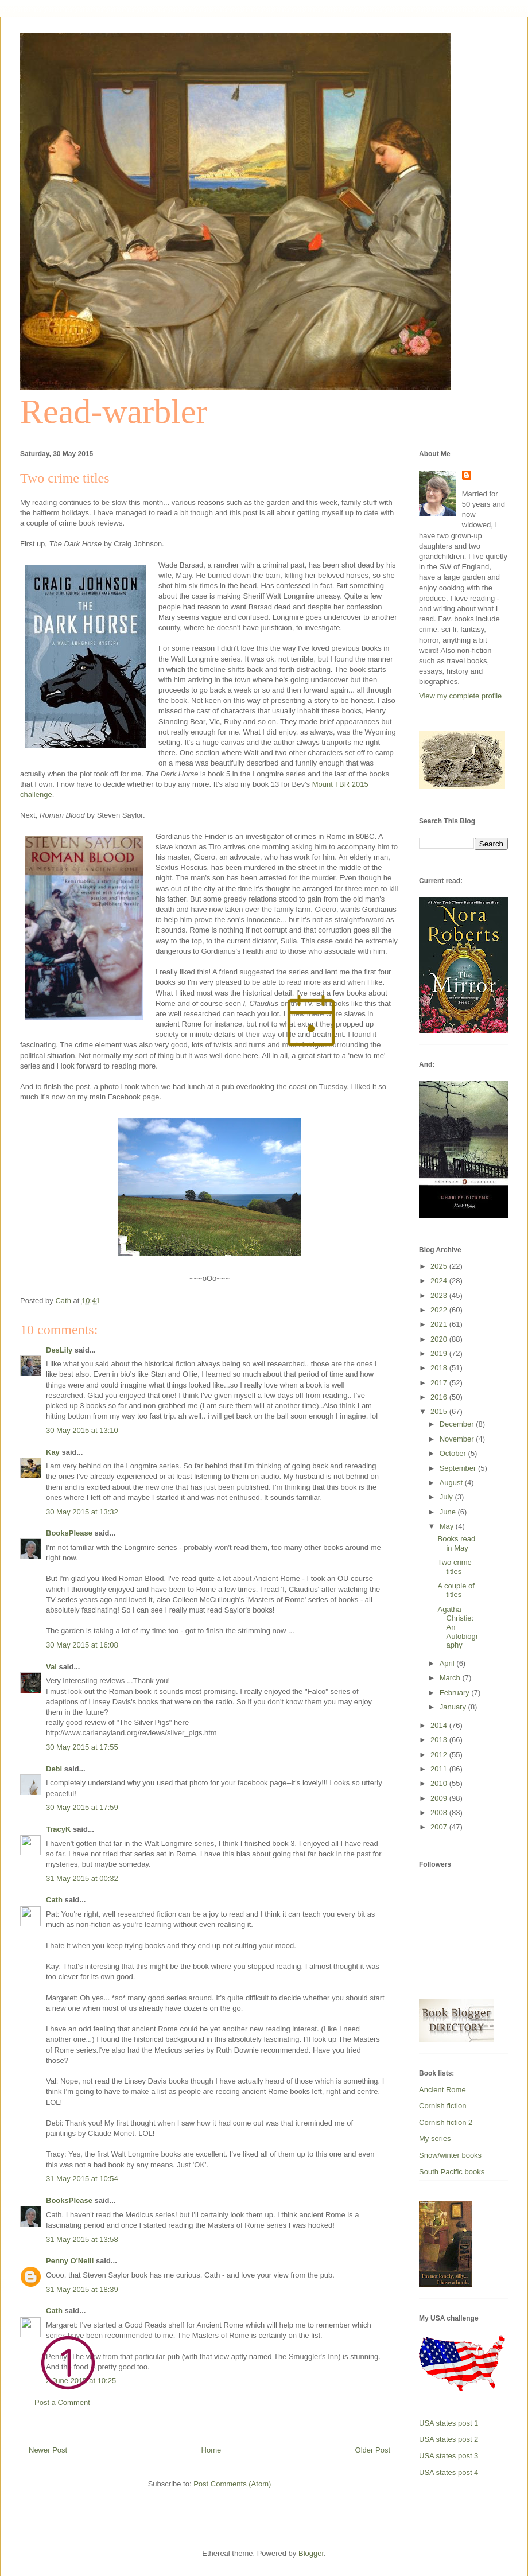 This screenshot has height=2576, width=528. What do you see at coordinates (311, 1023) in the screenshot?
I see `indicates a calendar event or notification` at bounding box center [311, 1023].